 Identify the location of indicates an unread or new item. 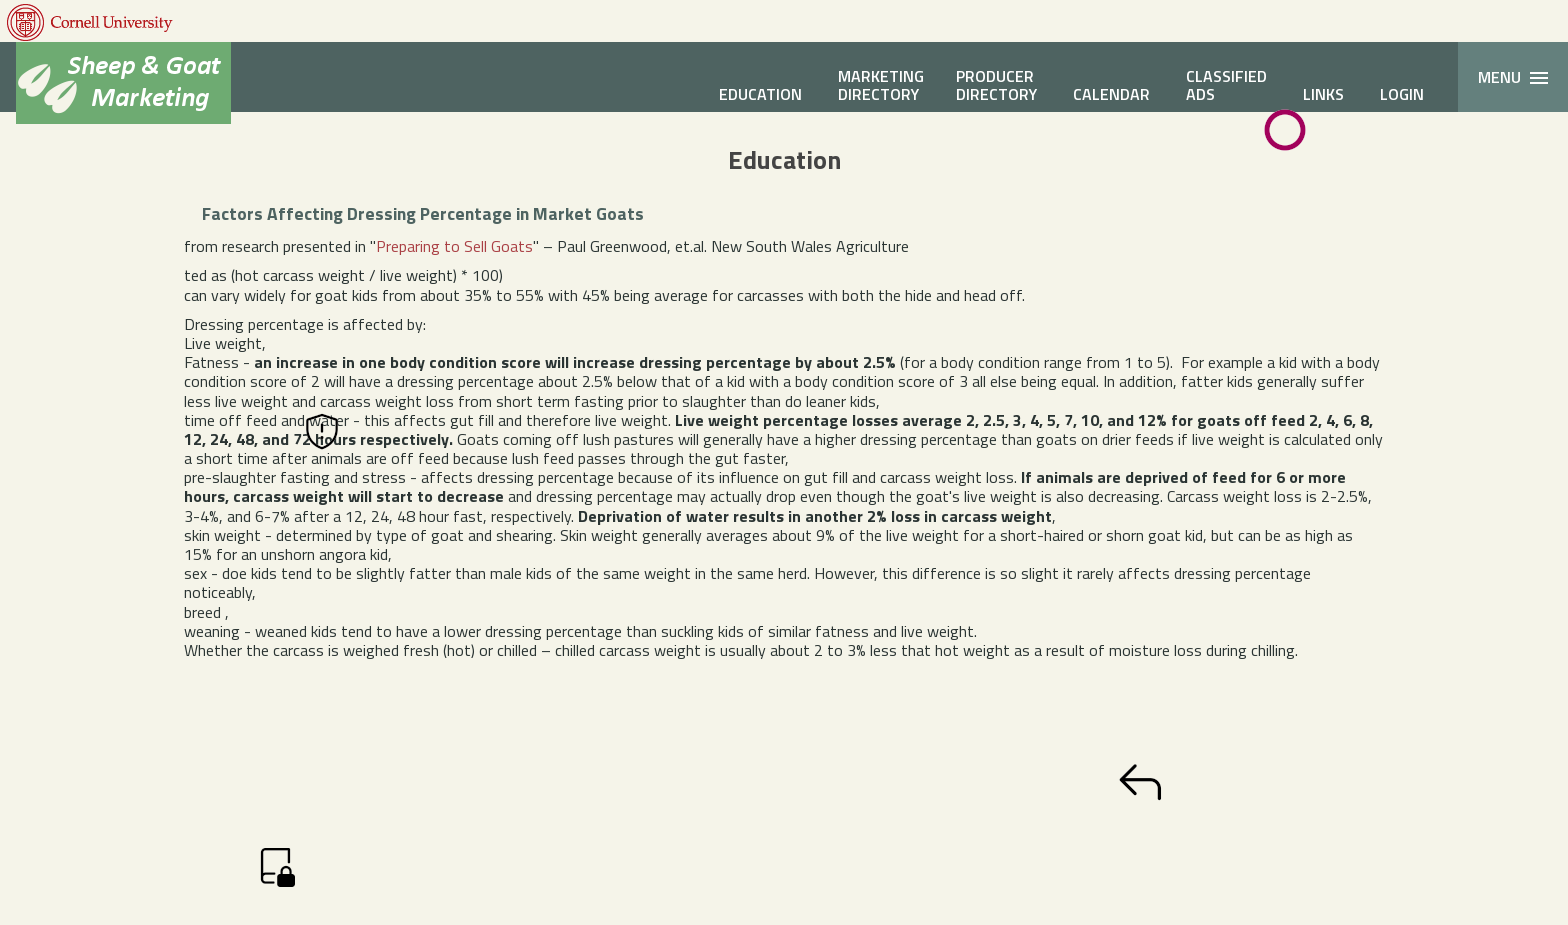
(1285, 130).